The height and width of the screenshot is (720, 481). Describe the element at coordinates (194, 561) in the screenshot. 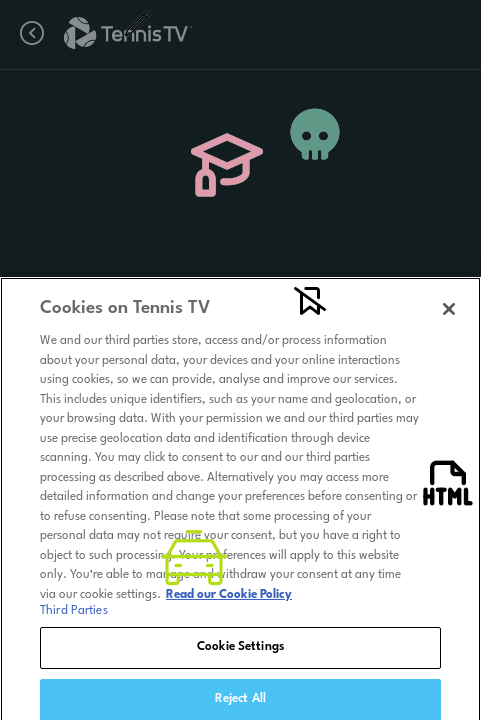

I see `contact or locate emergency services` at that location.